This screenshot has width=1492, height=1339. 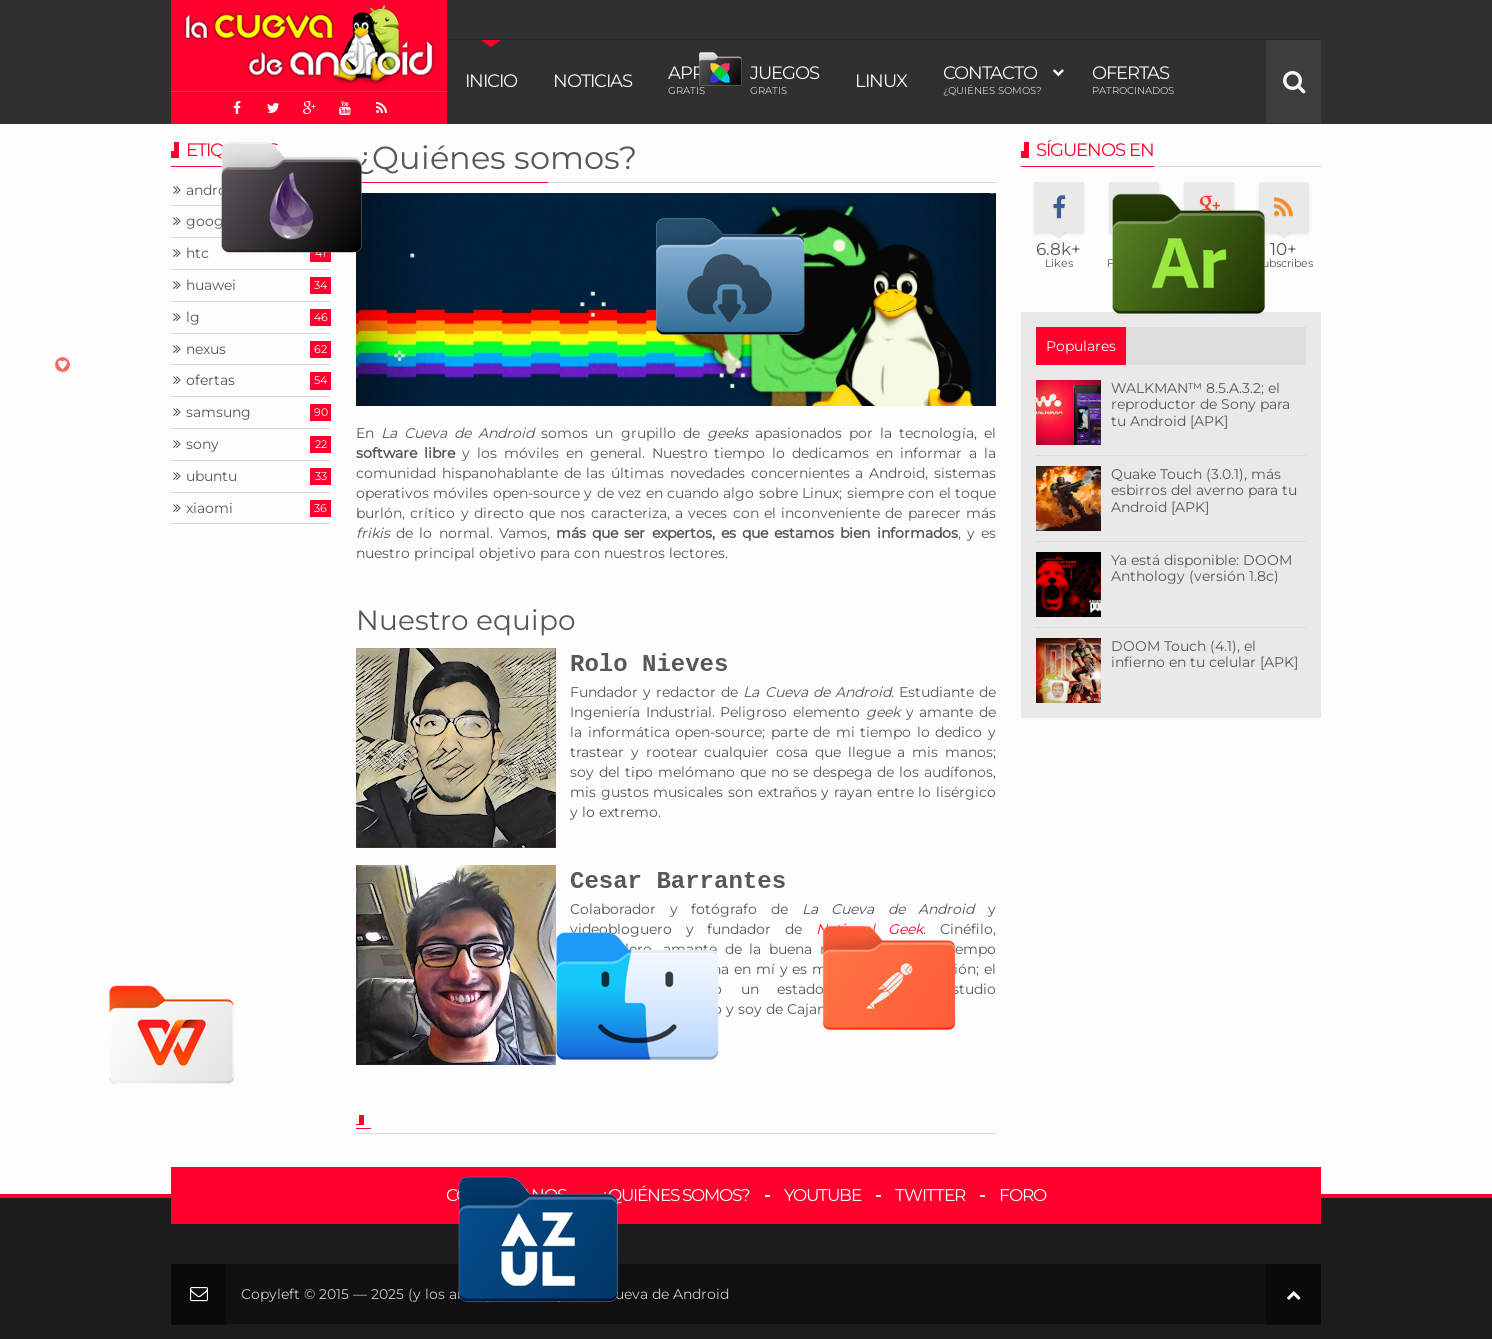 What do you see at coordinates (537, 1243) in the screenshot?
I see `open the azul folder` at bounding box center [537, 1243].